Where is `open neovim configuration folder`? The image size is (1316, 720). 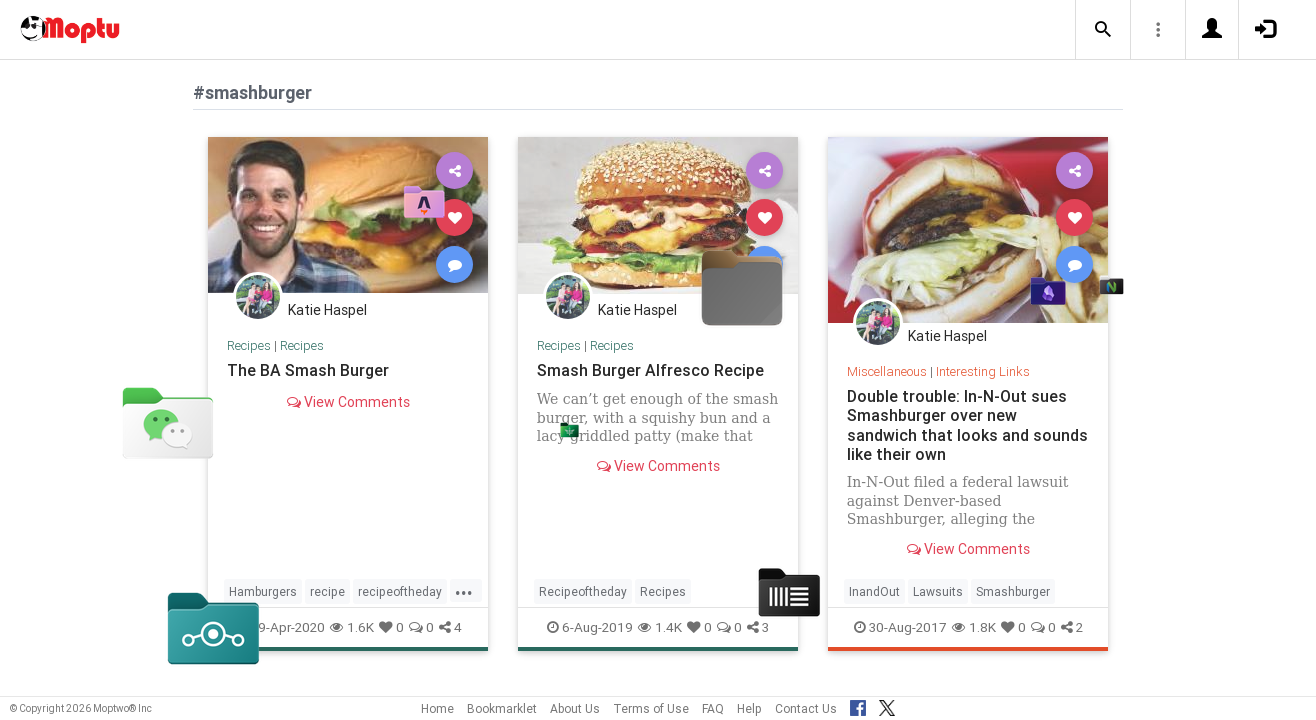
open neovim configuration folder is located at coordinates (1111, 285).